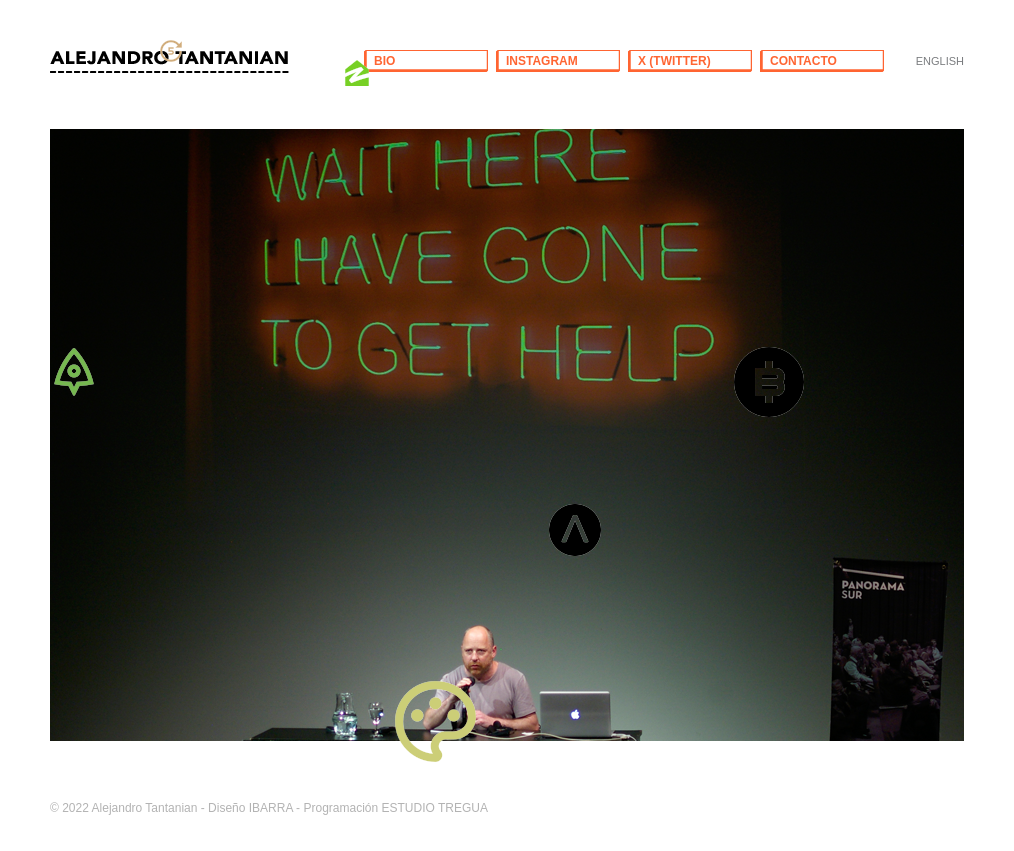 The height and width of the screenshot is (851, 1014). I want to click on launch or explore a space-themed app, so click(74, 371).